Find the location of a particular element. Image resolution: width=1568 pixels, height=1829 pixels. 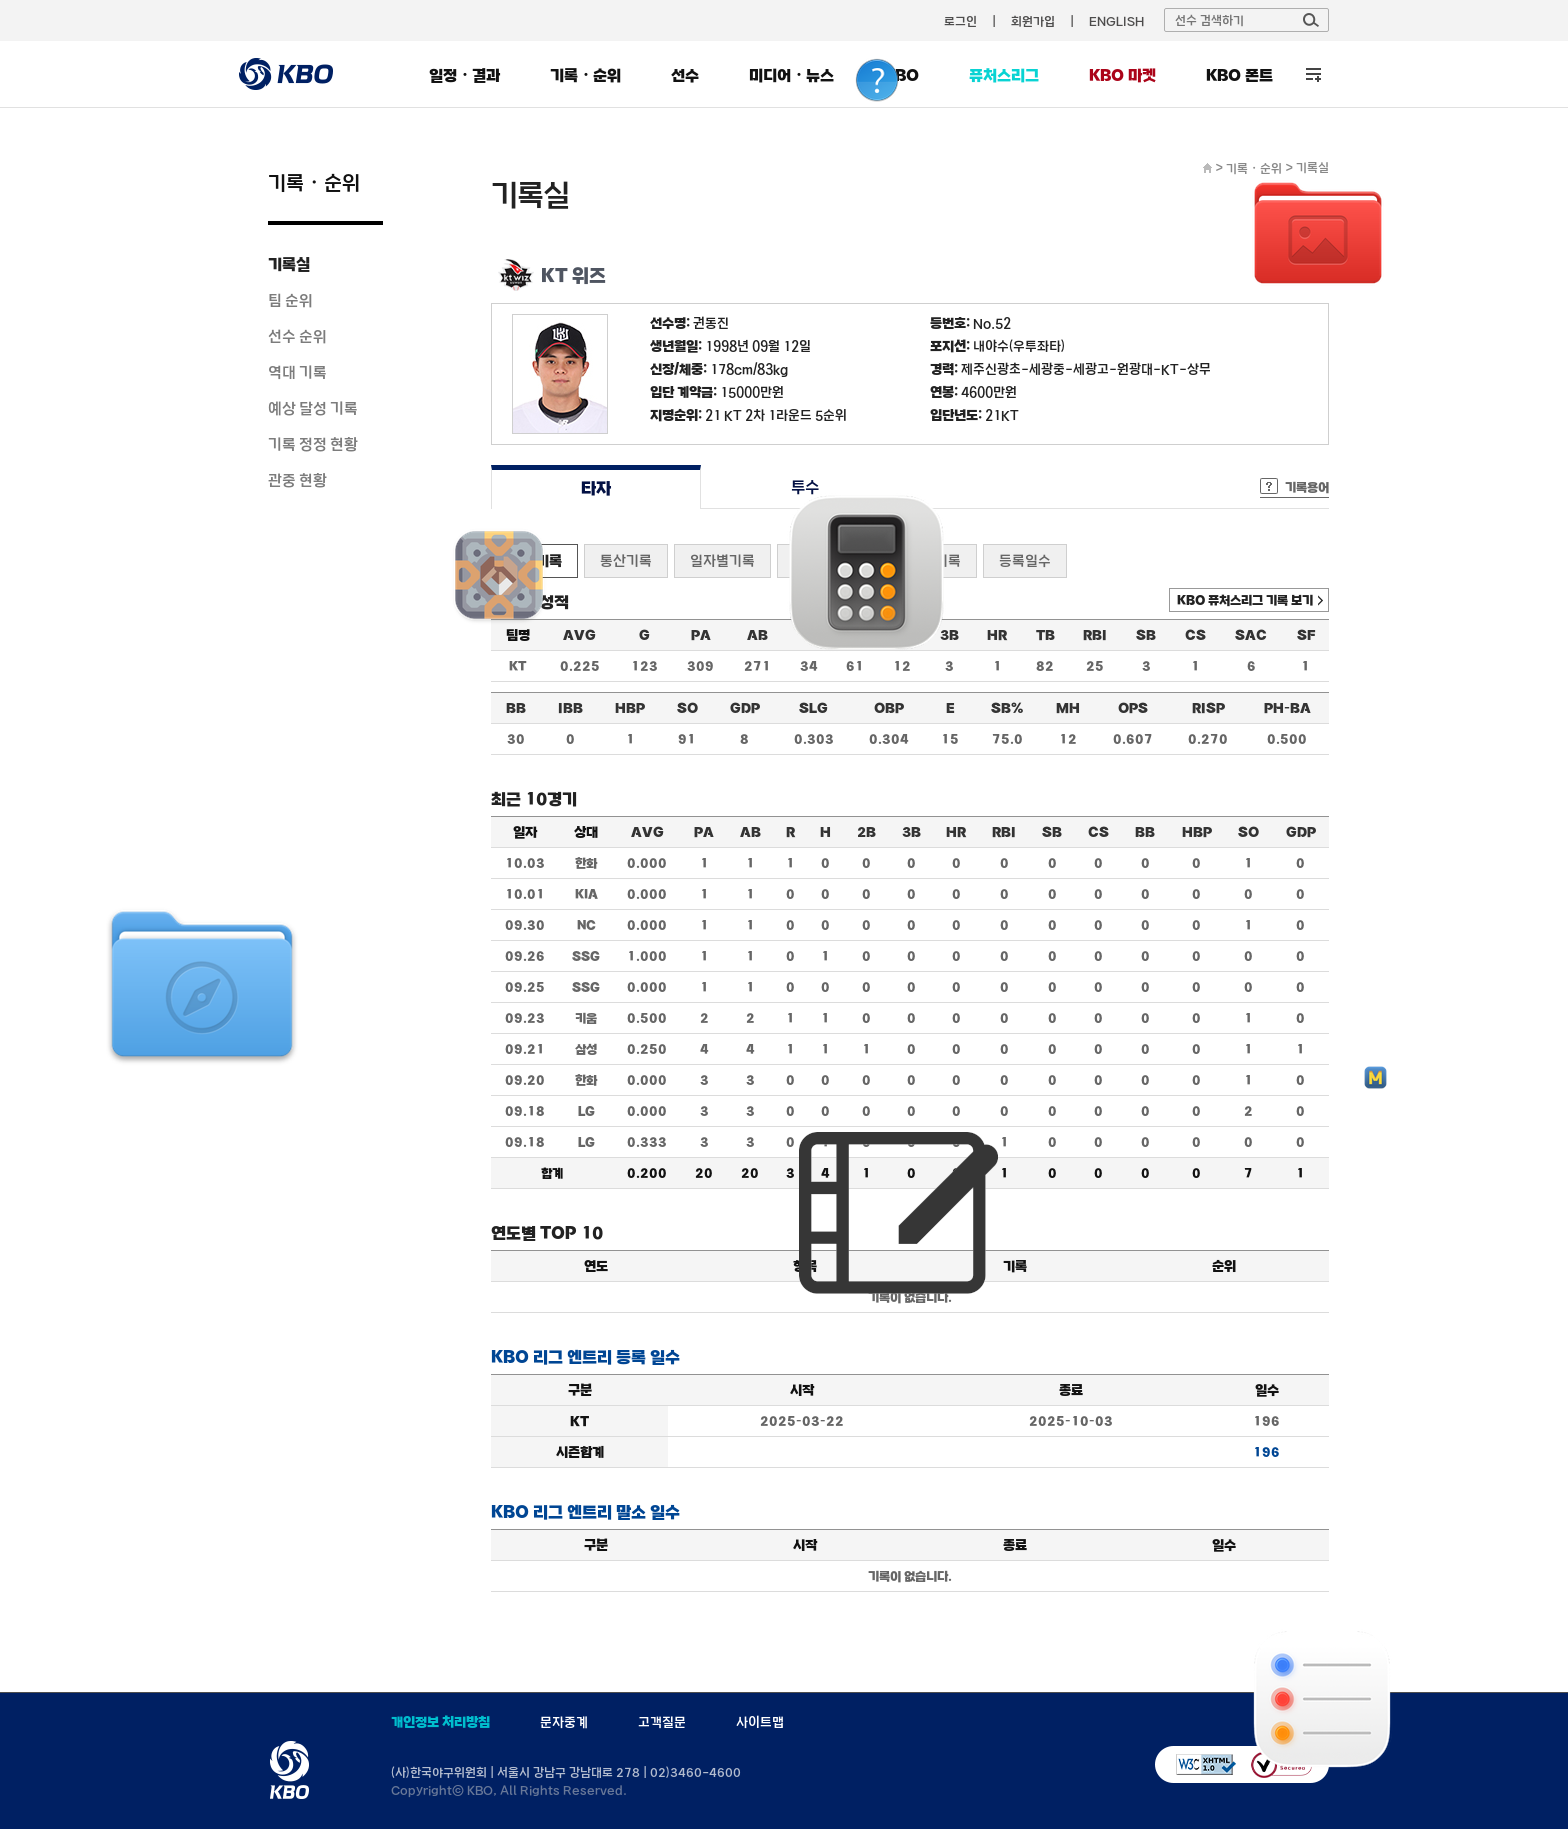

open your images folder is located at coordinates (1318, 233).